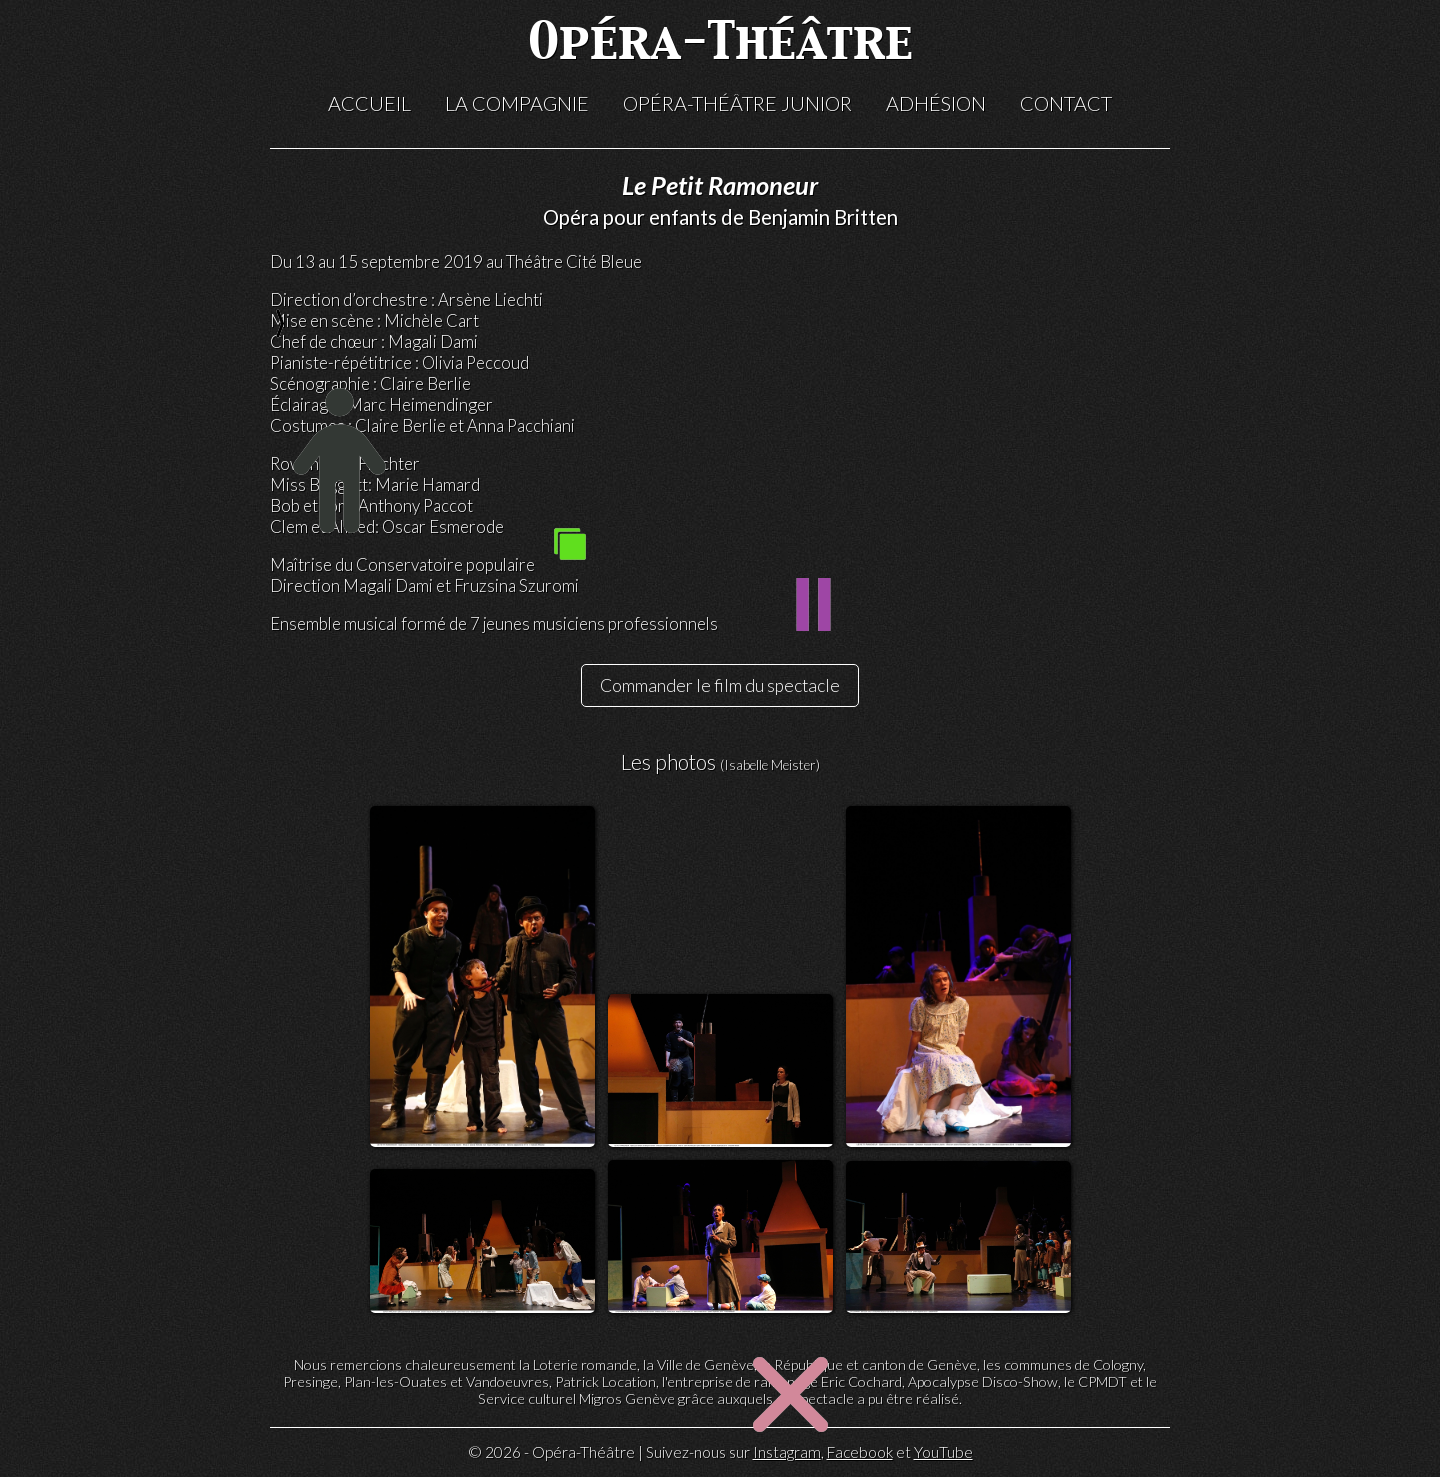  What do you see at coordinates (339, 460) in the screenshot?
I see `indicates male gender option` at bounding box center [339, 460].